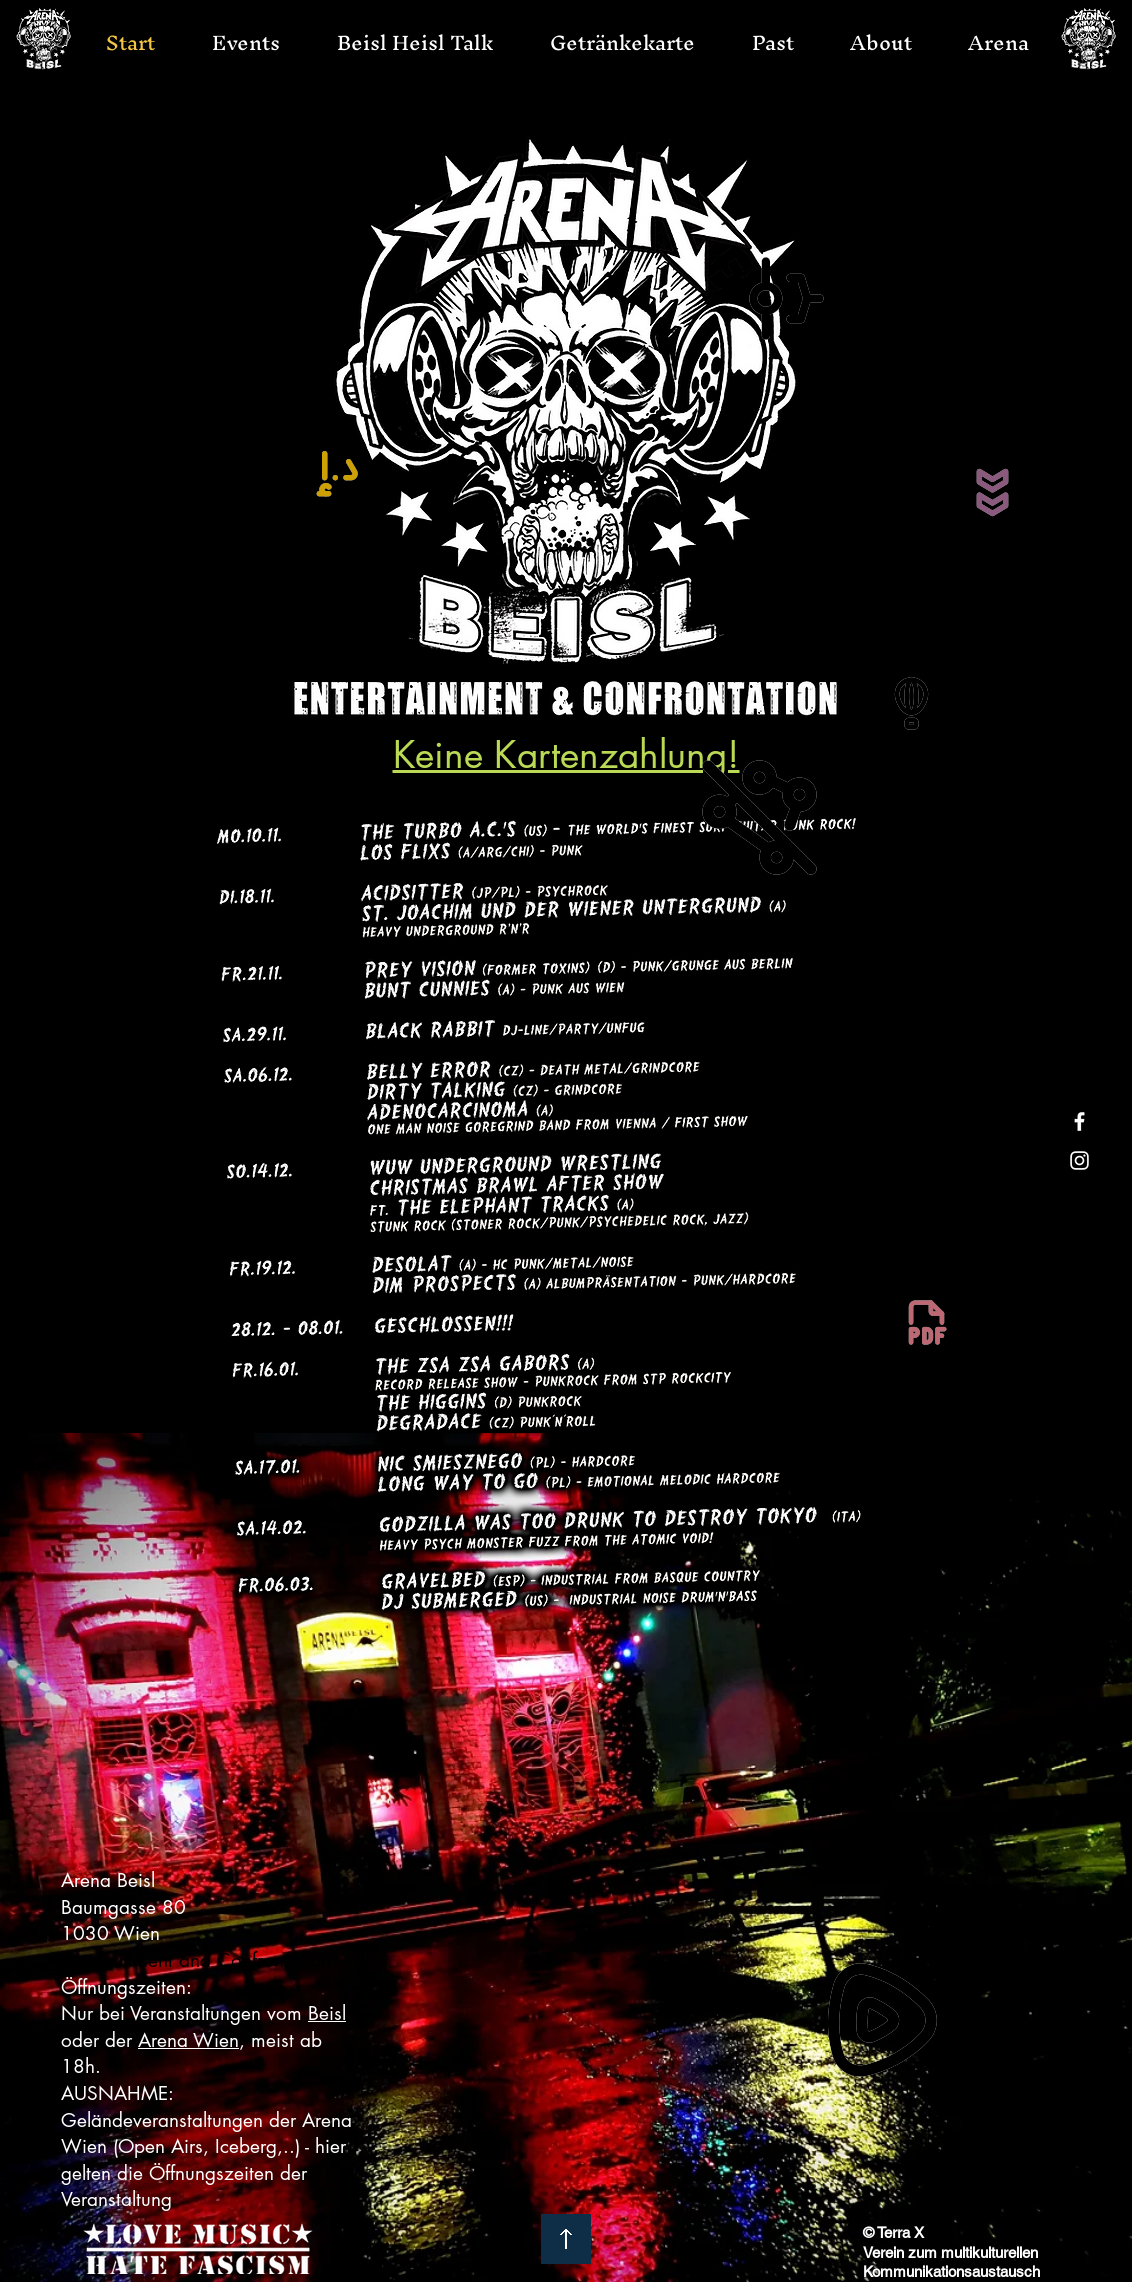 The image size is (1132, 2282). I want to click on open the Rumble video platform, so click(879, 2020).